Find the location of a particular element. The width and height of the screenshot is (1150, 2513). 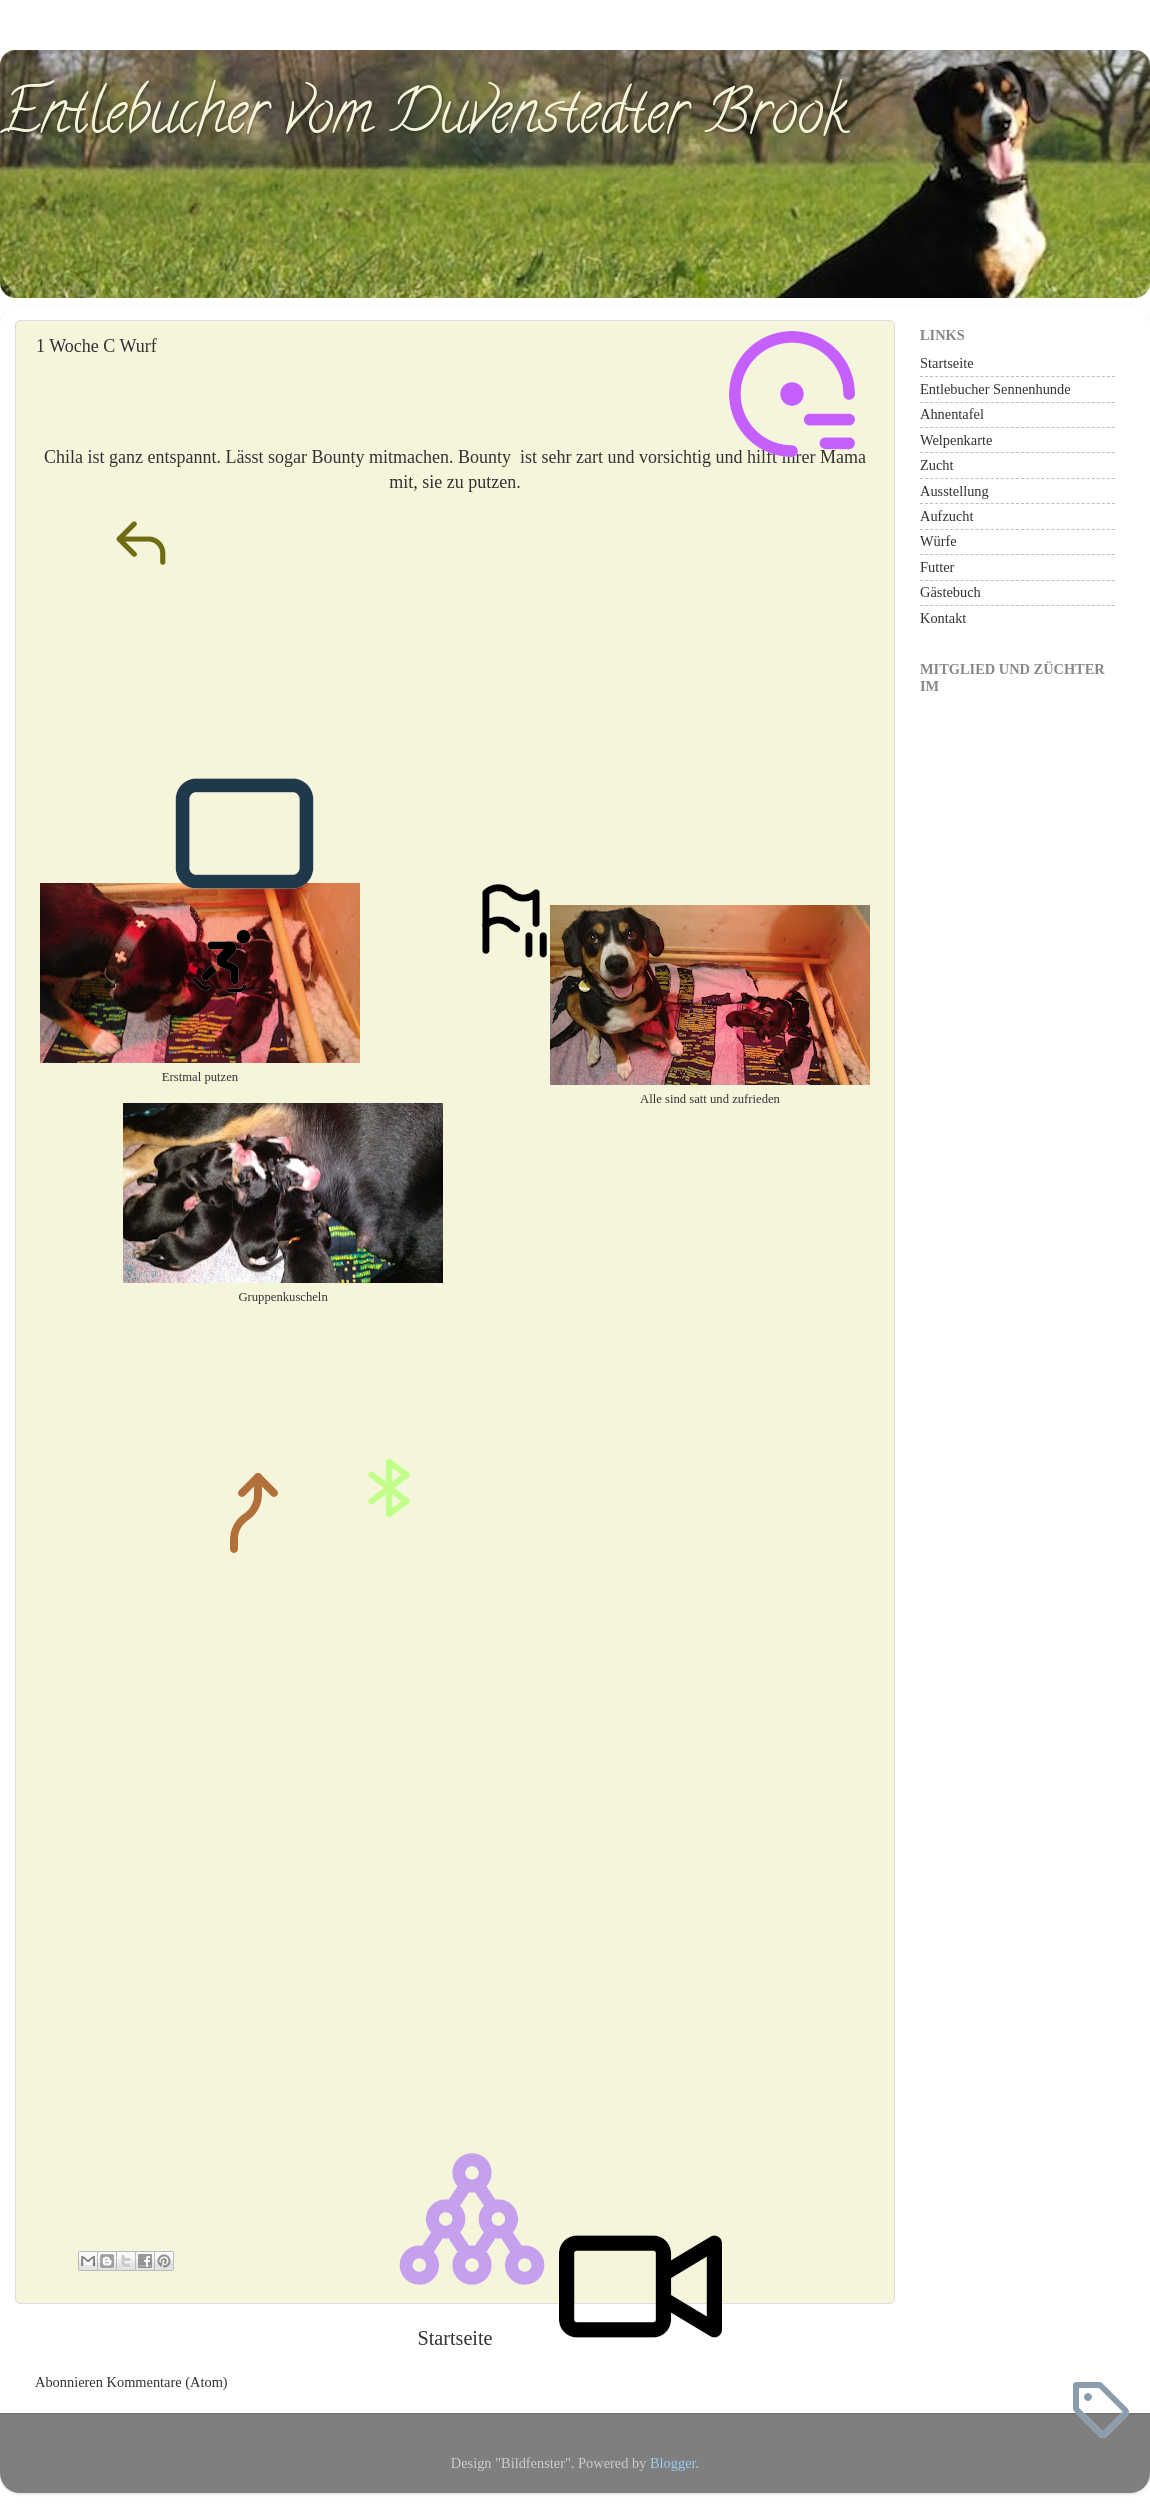

add a tag or label to an item is located at coordinates (1098, 2407).